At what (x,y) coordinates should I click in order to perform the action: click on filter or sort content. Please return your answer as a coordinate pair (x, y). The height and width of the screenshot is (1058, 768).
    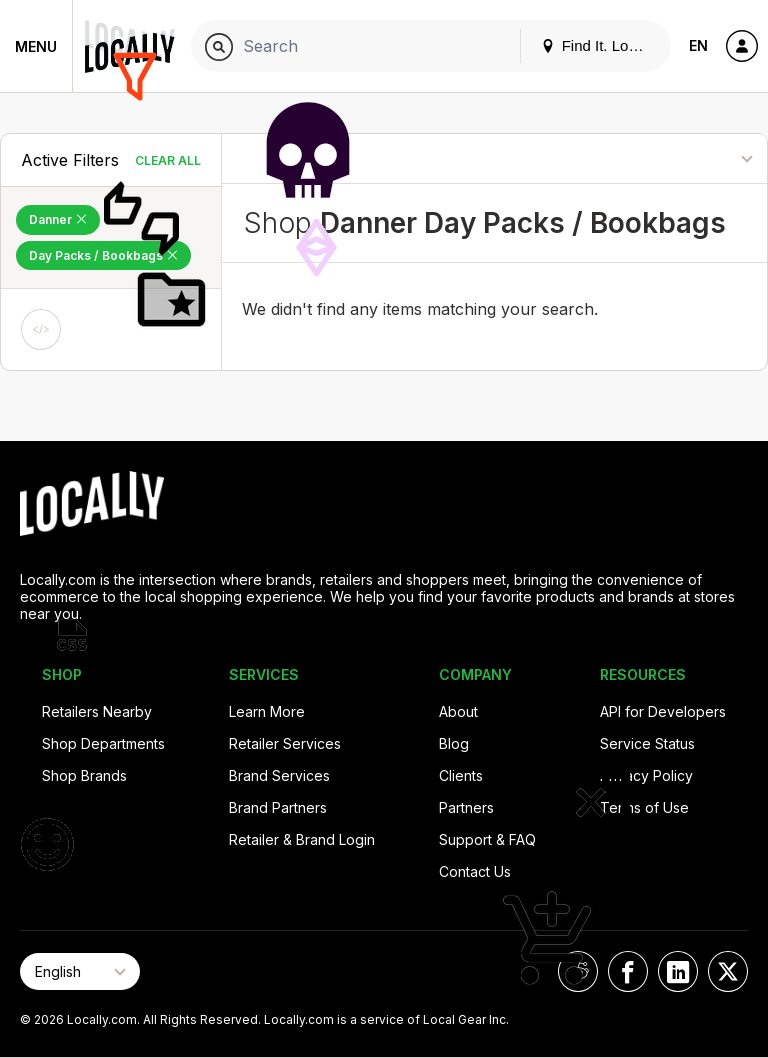
    Looking at the image, I should click on (135, 74).